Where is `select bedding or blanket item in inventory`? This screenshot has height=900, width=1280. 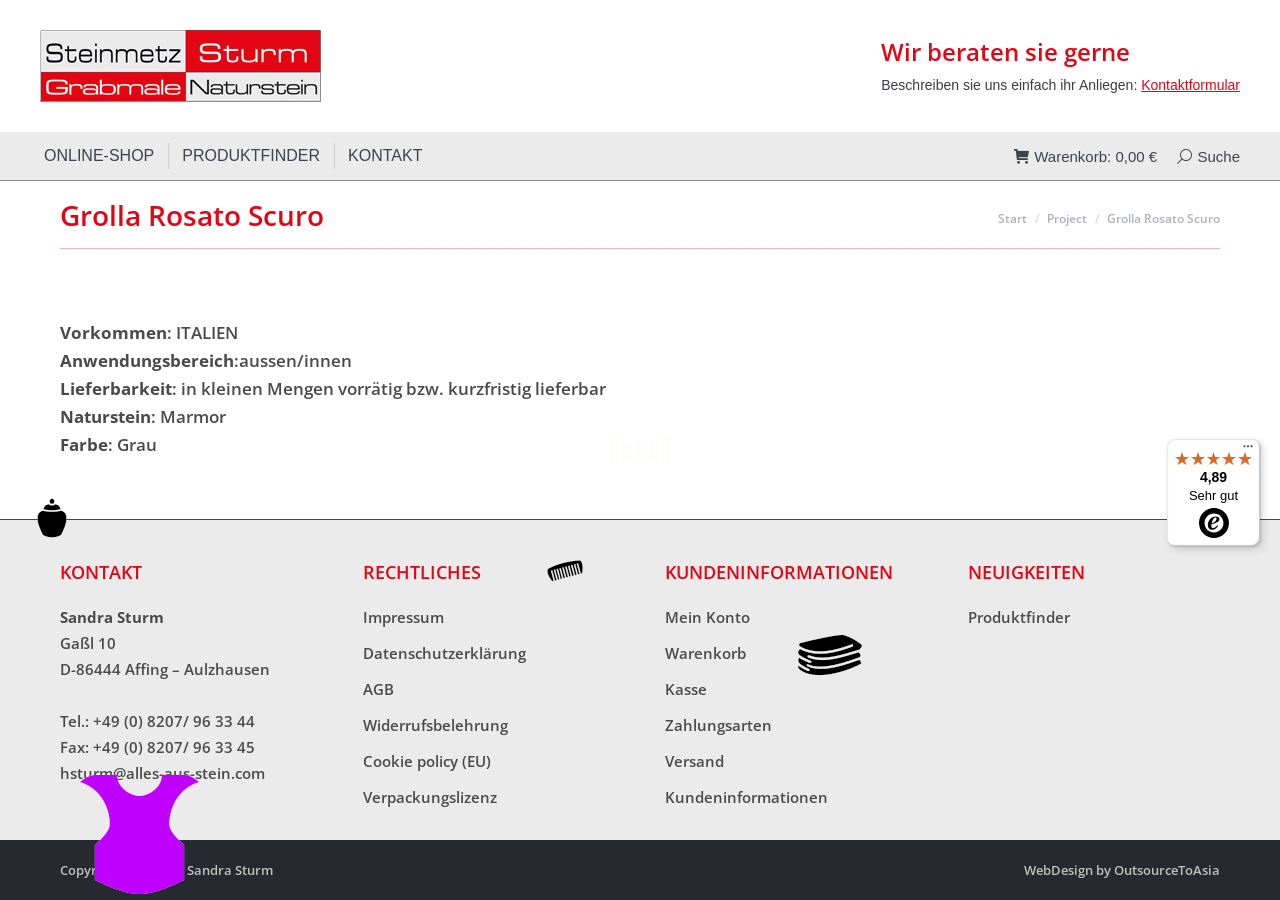 select bedding or blanket item in inventory is located at coordinates (830, 655).